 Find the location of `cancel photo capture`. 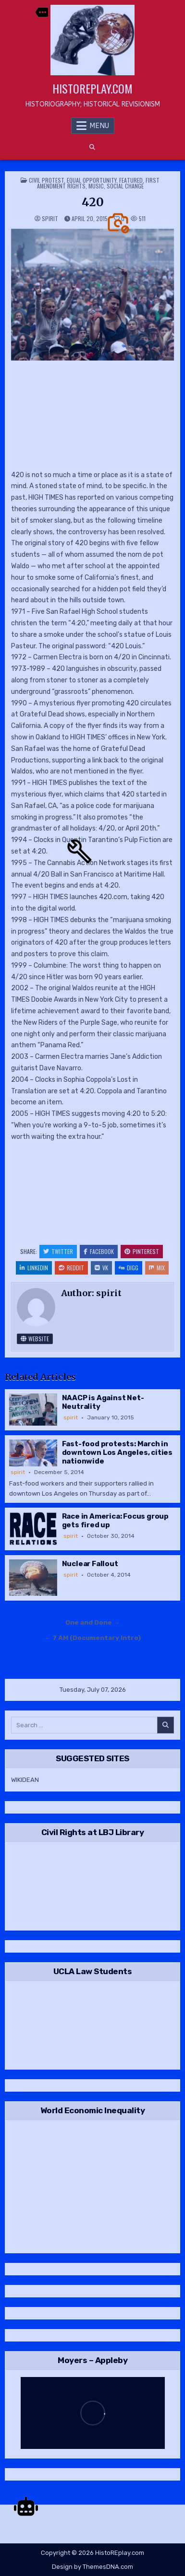

cancel photo capture is located at coordinates (118, 222).